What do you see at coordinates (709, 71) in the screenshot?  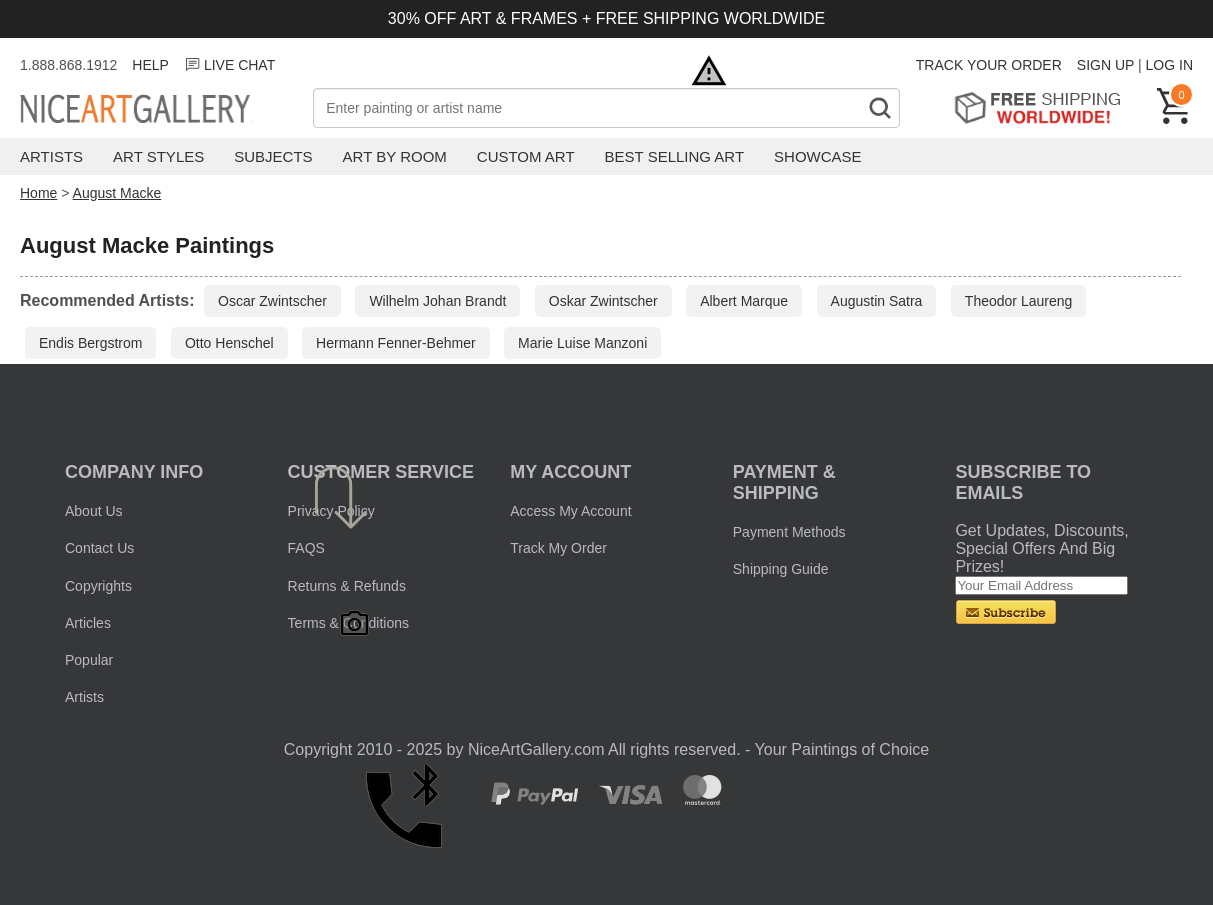 I see `indicates a warning or caution state` at bounding box center [709, 71].